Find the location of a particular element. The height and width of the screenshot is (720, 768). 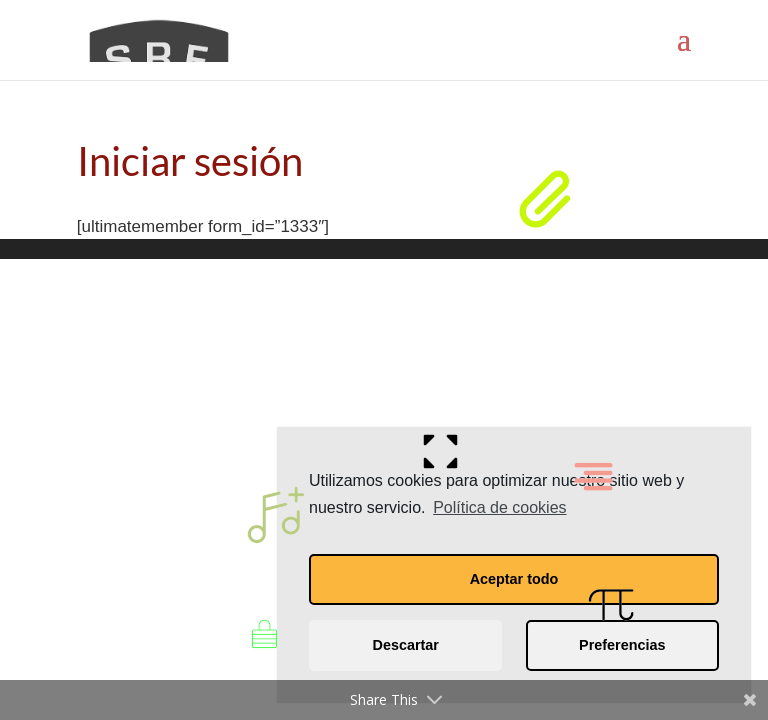

expand to fullscreen mode is located at coordinates (440, 451).